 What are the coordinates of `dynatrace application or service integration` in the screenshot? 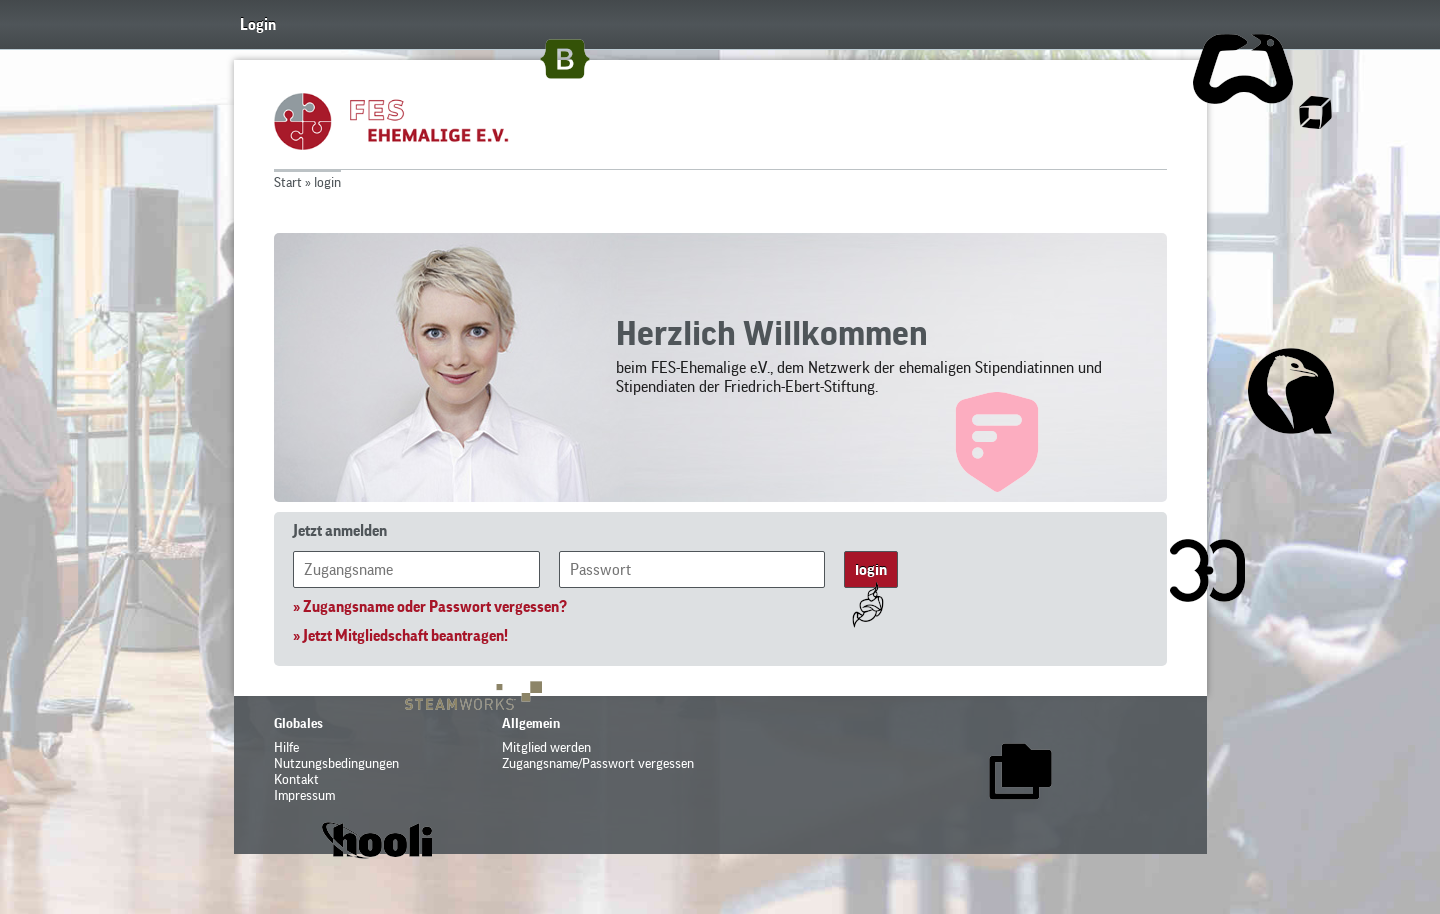 It's located at (1315, 112).